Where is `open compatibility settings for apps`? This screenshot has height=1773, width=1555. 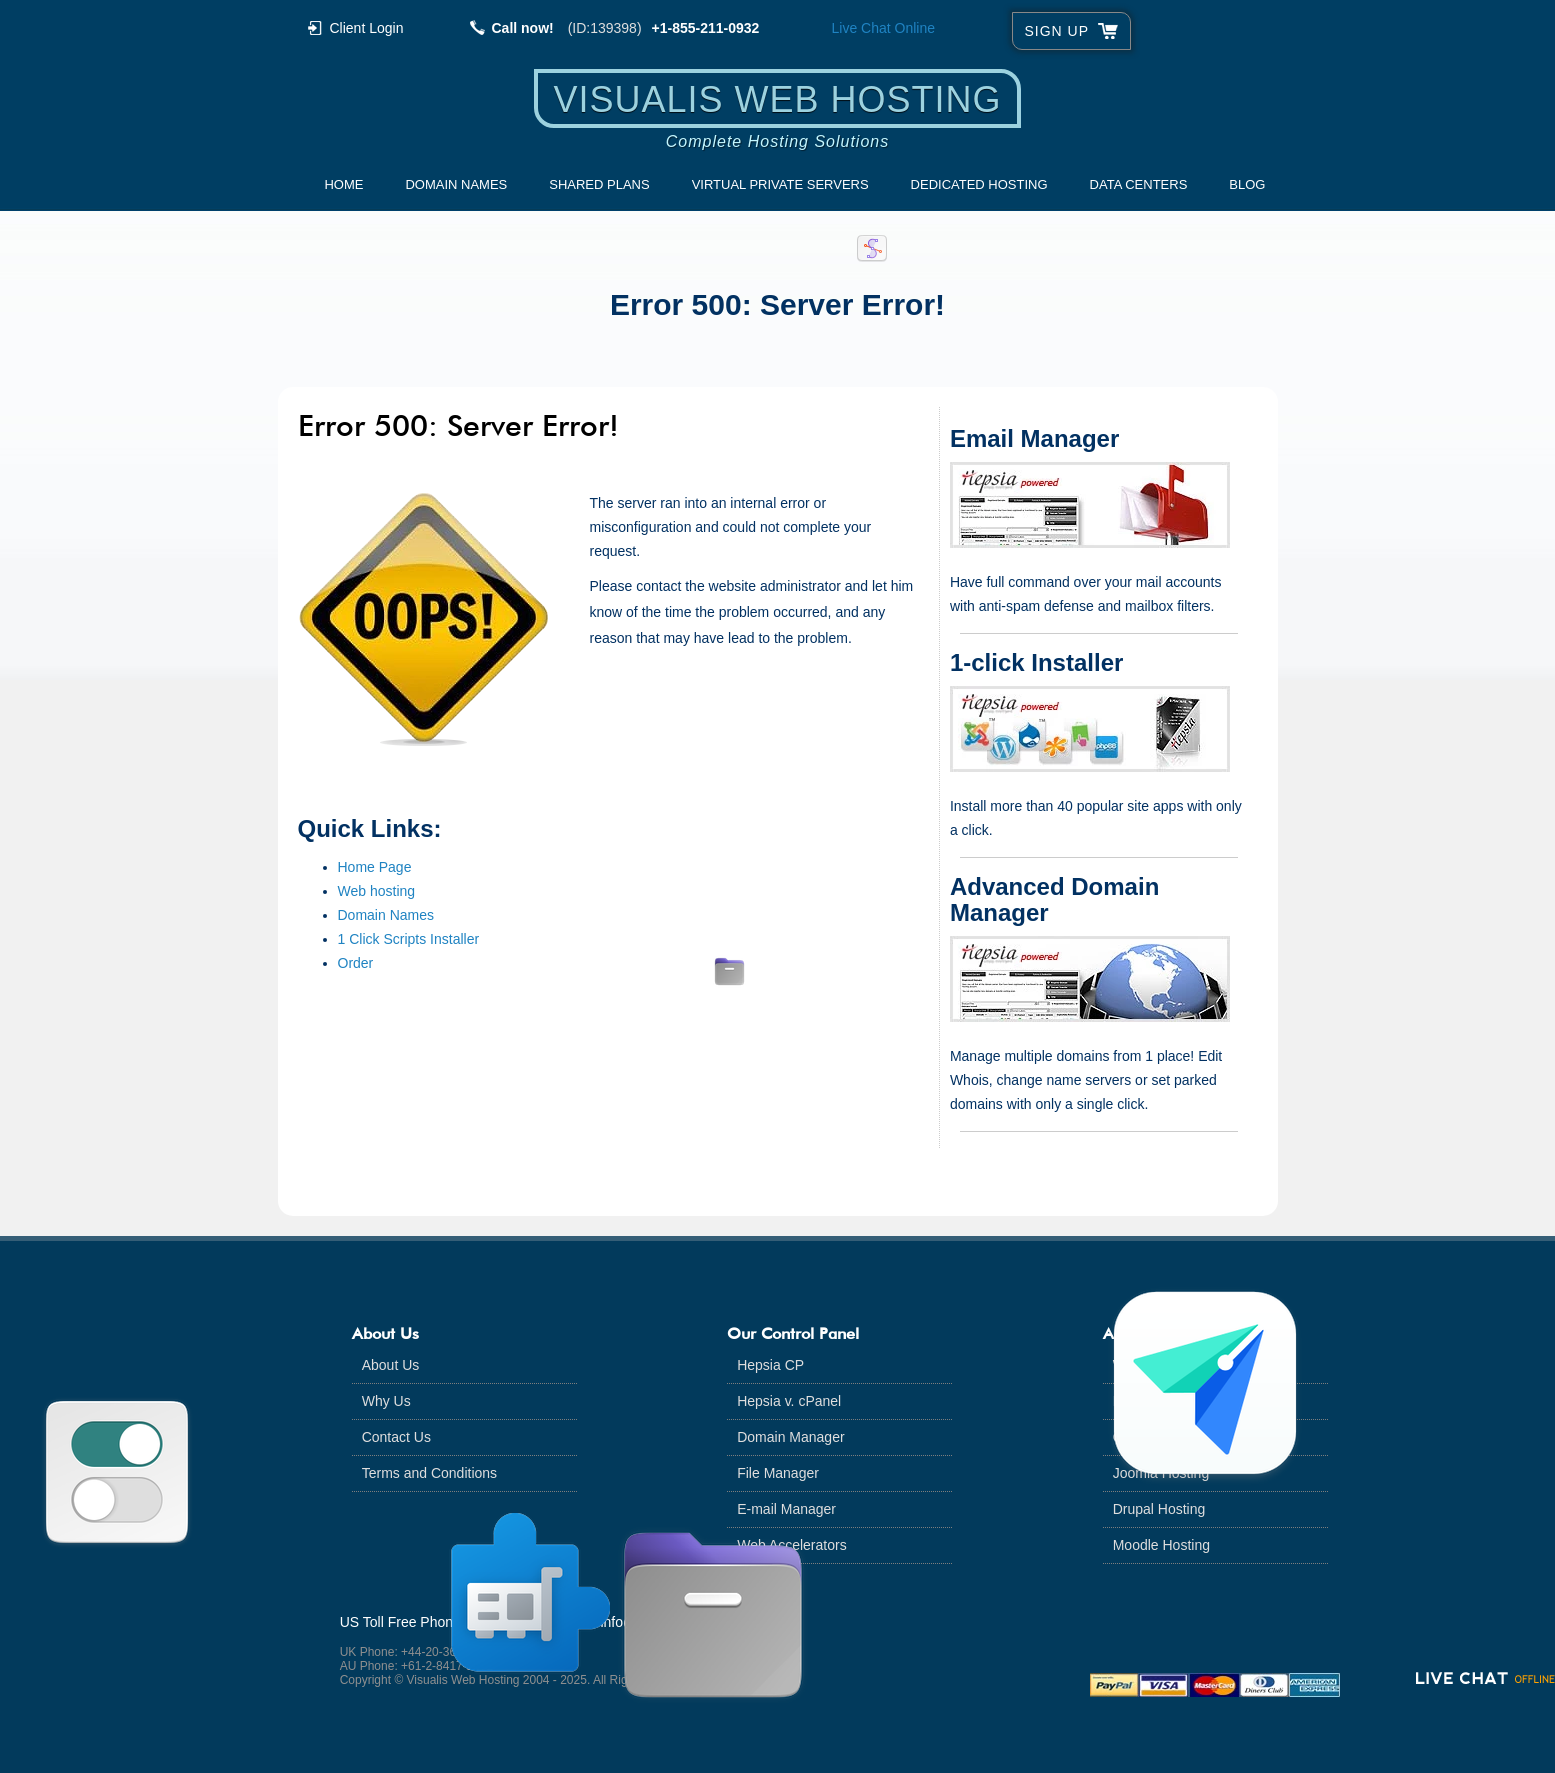 open compatibility settings for apps is located at coordinates (525, 1597).